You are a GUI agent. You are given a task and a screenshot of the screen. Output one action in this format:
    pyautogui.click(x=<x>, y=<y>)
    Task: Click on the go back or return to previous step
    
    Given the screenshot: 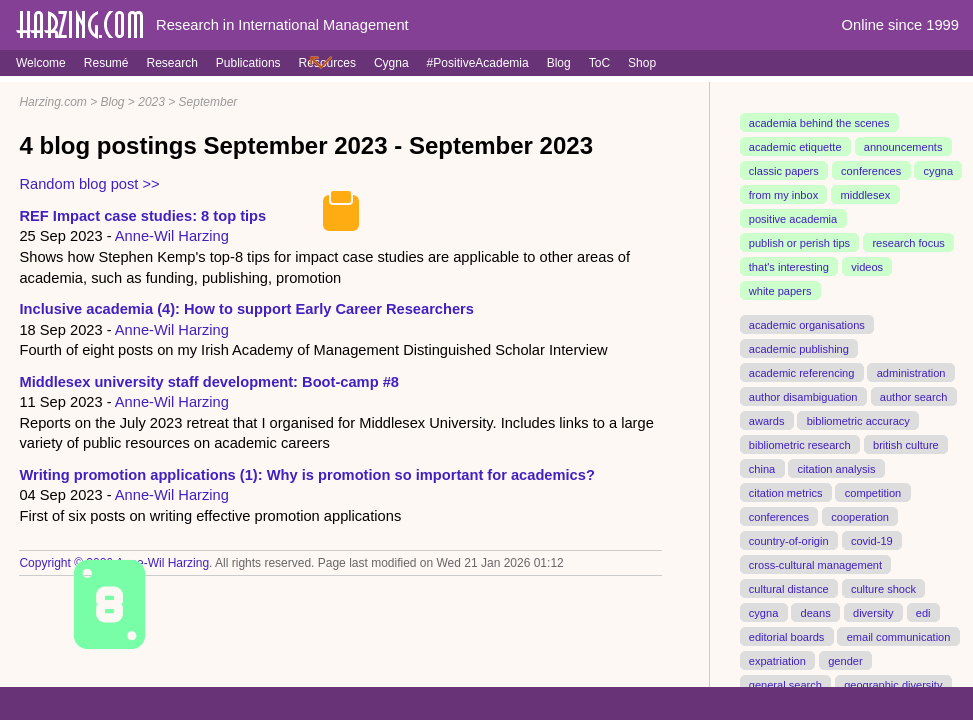 What is the action you would take?
    pyautogui.click(x=321, y=62)
    